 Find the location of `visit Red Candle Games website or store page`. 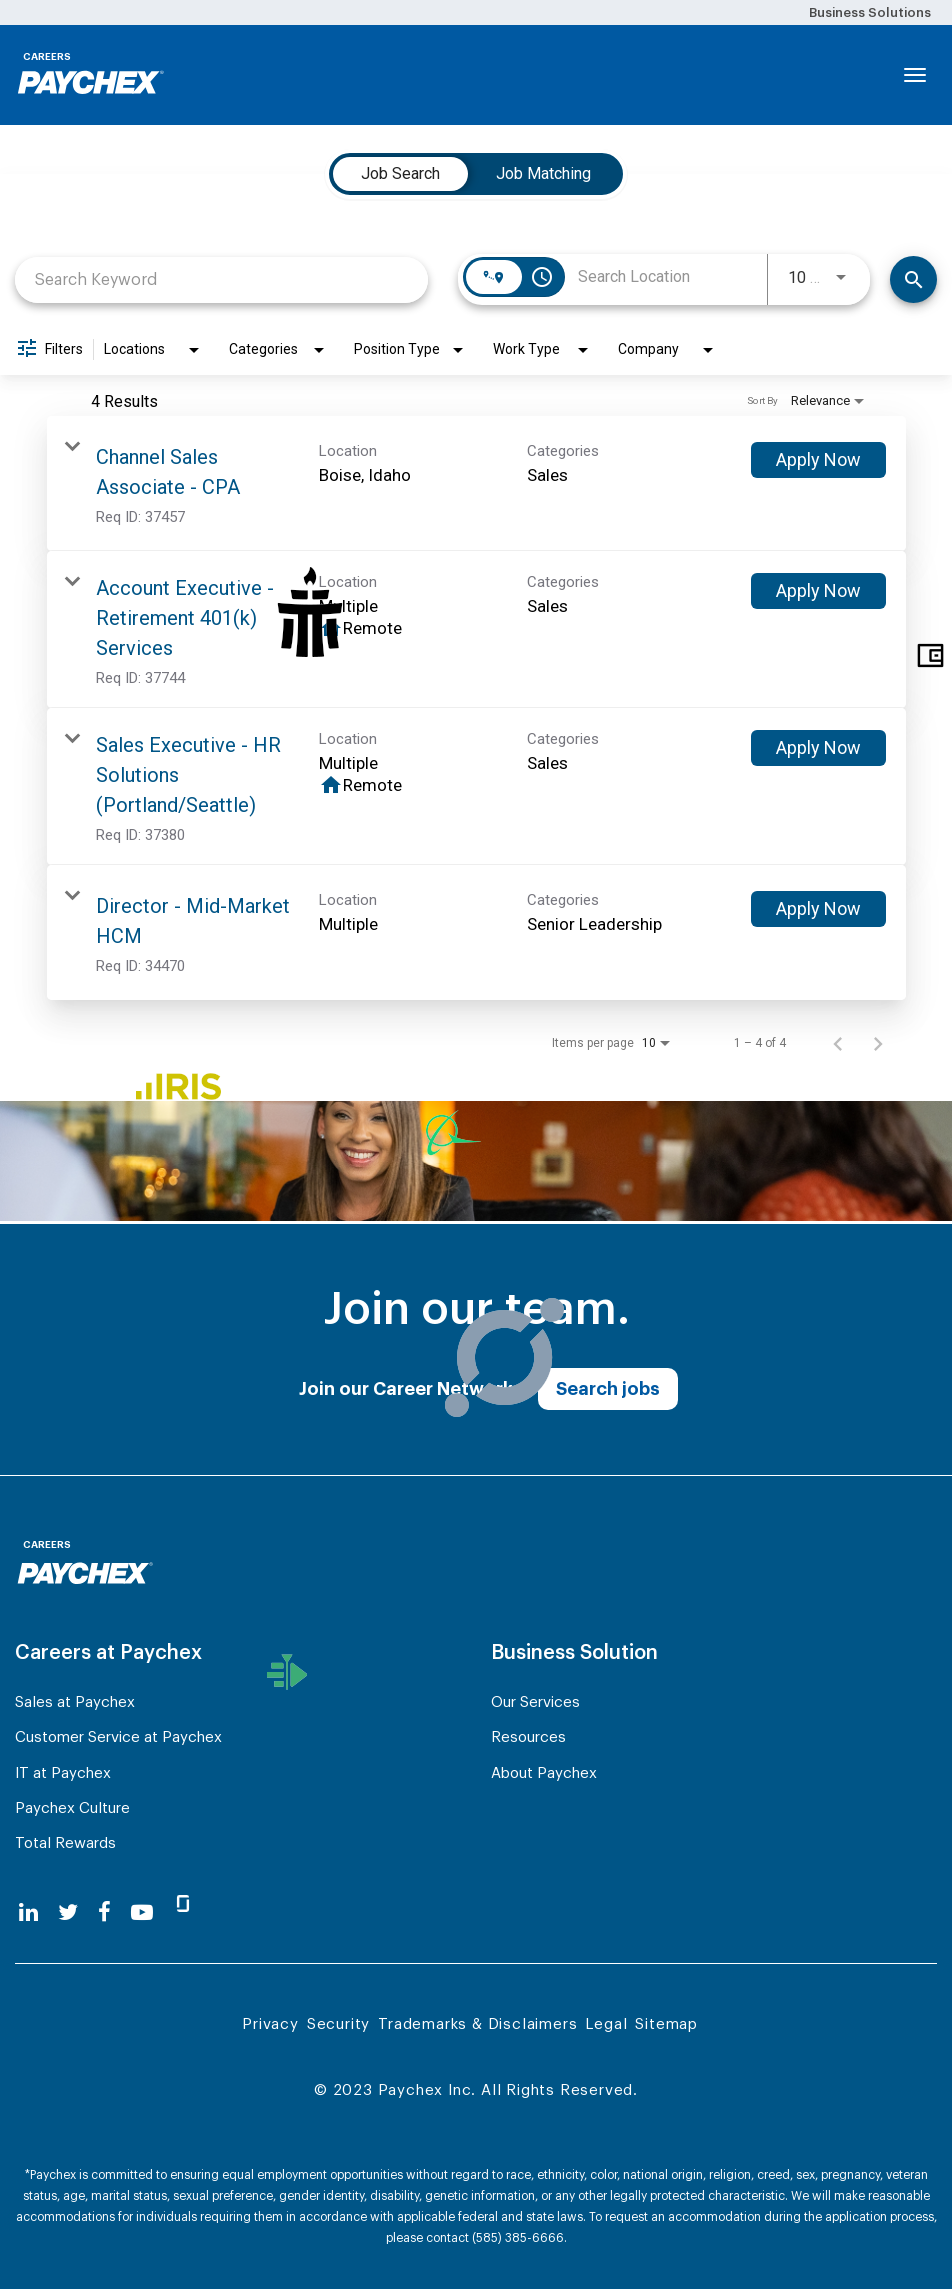

visit Red Candle Games website or store page is located at coordinates (310, 612).